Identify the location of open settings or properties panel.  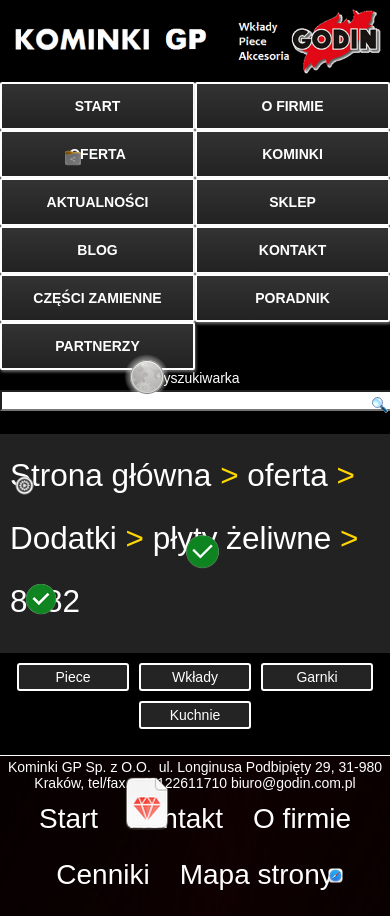
(24, 485).